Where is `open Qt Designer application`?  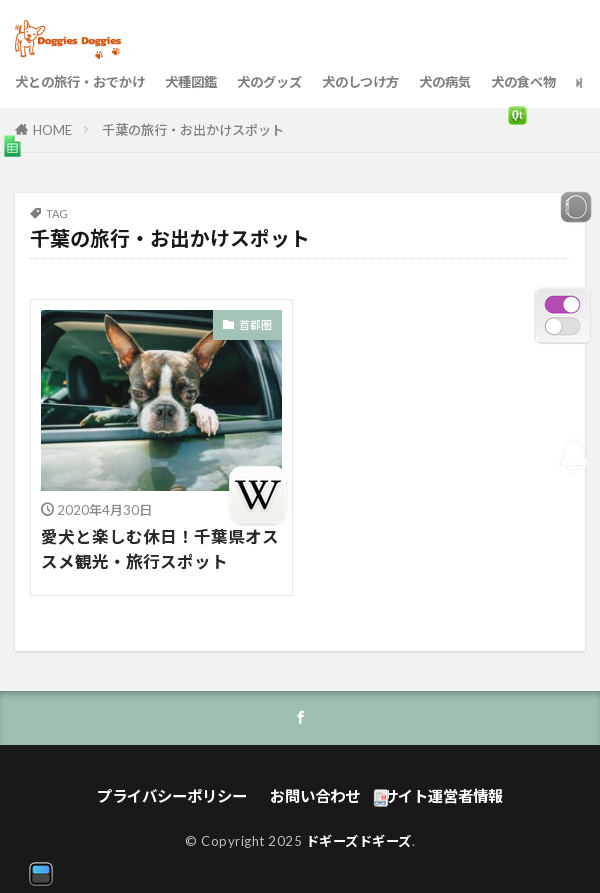
open Qt Designer application is located at coordinates (517, 115).